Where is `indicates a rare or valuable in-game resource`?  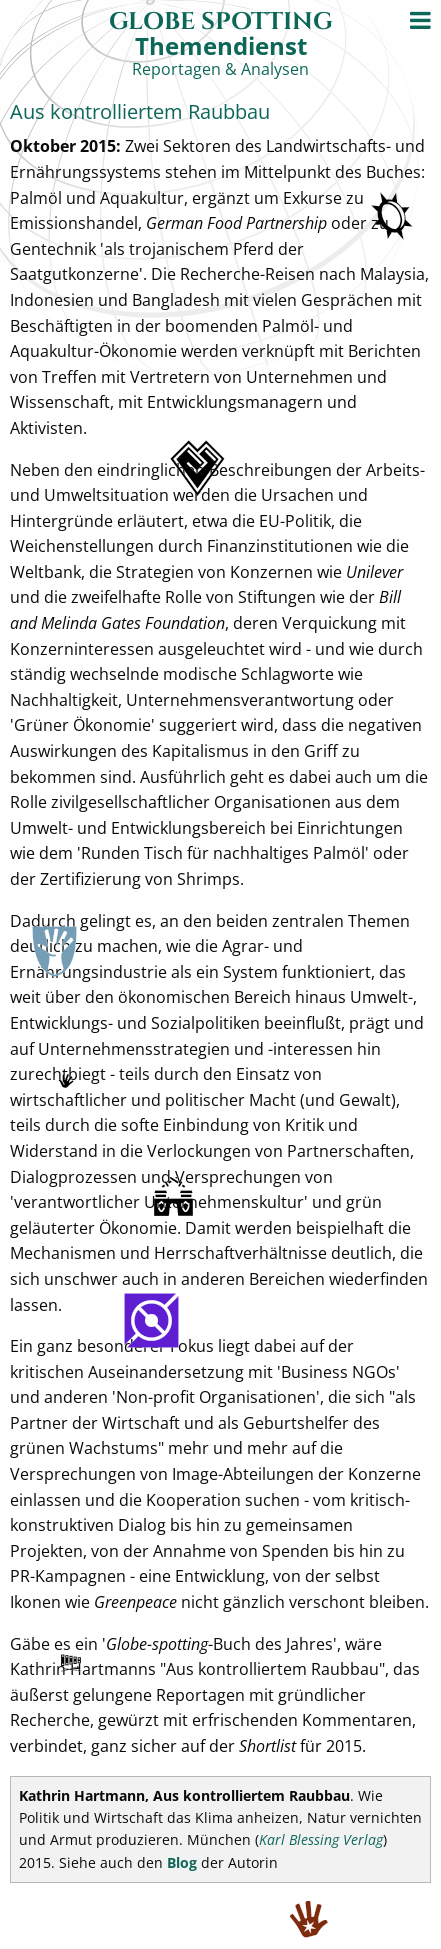 indicates a rare or valuable in-game resource is located at coordinates (197, 468).